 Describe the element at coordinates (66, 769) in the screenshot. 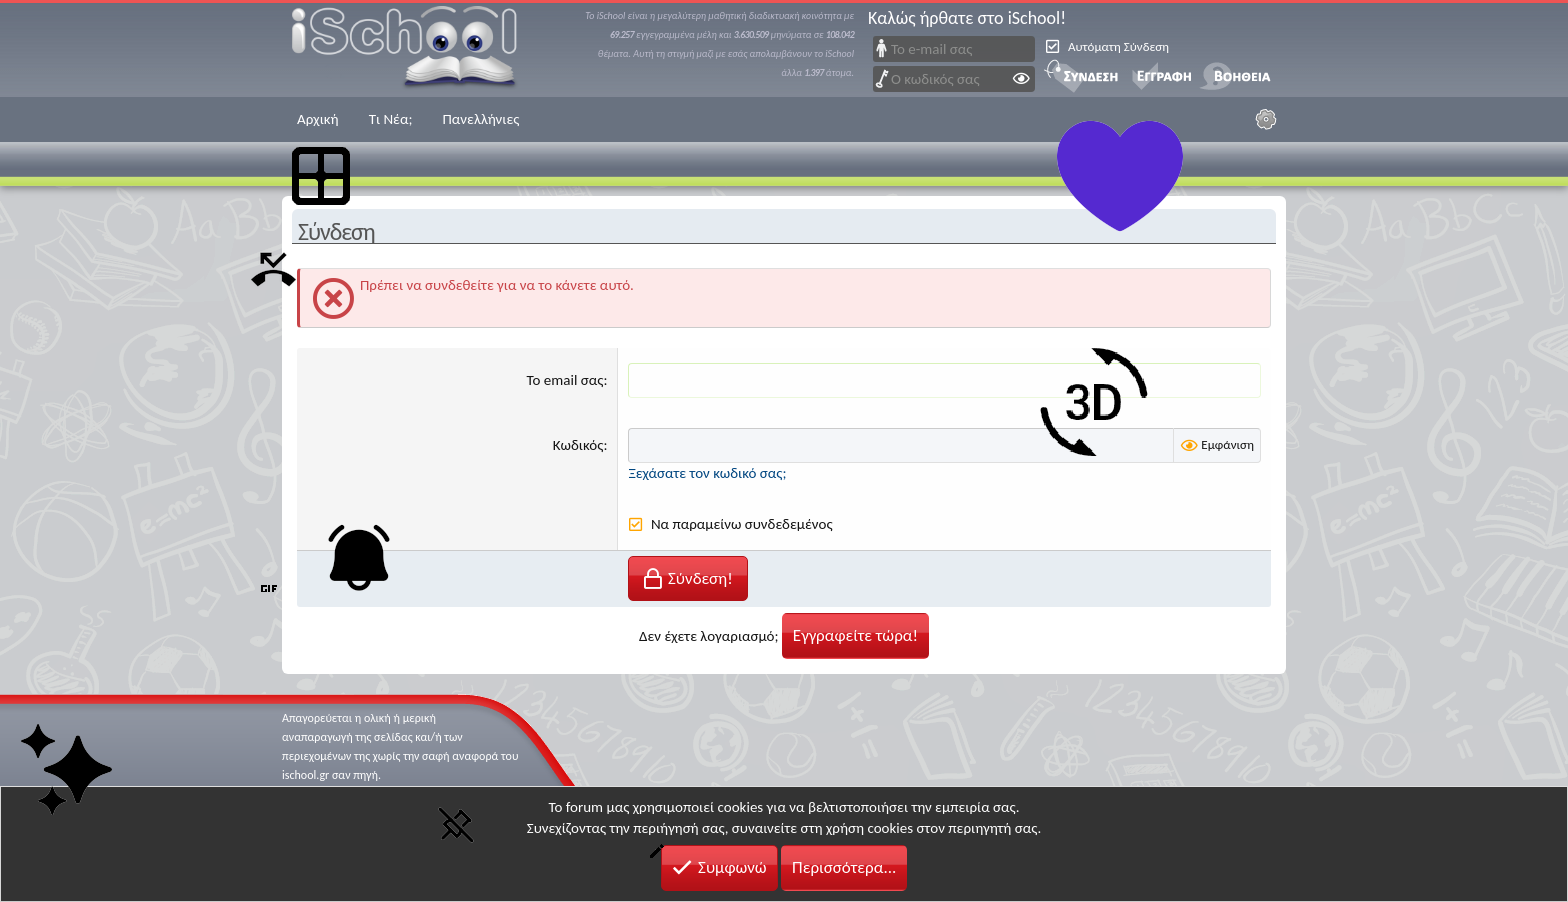

I see `indicates AI-generated or enhanced content` at that location.